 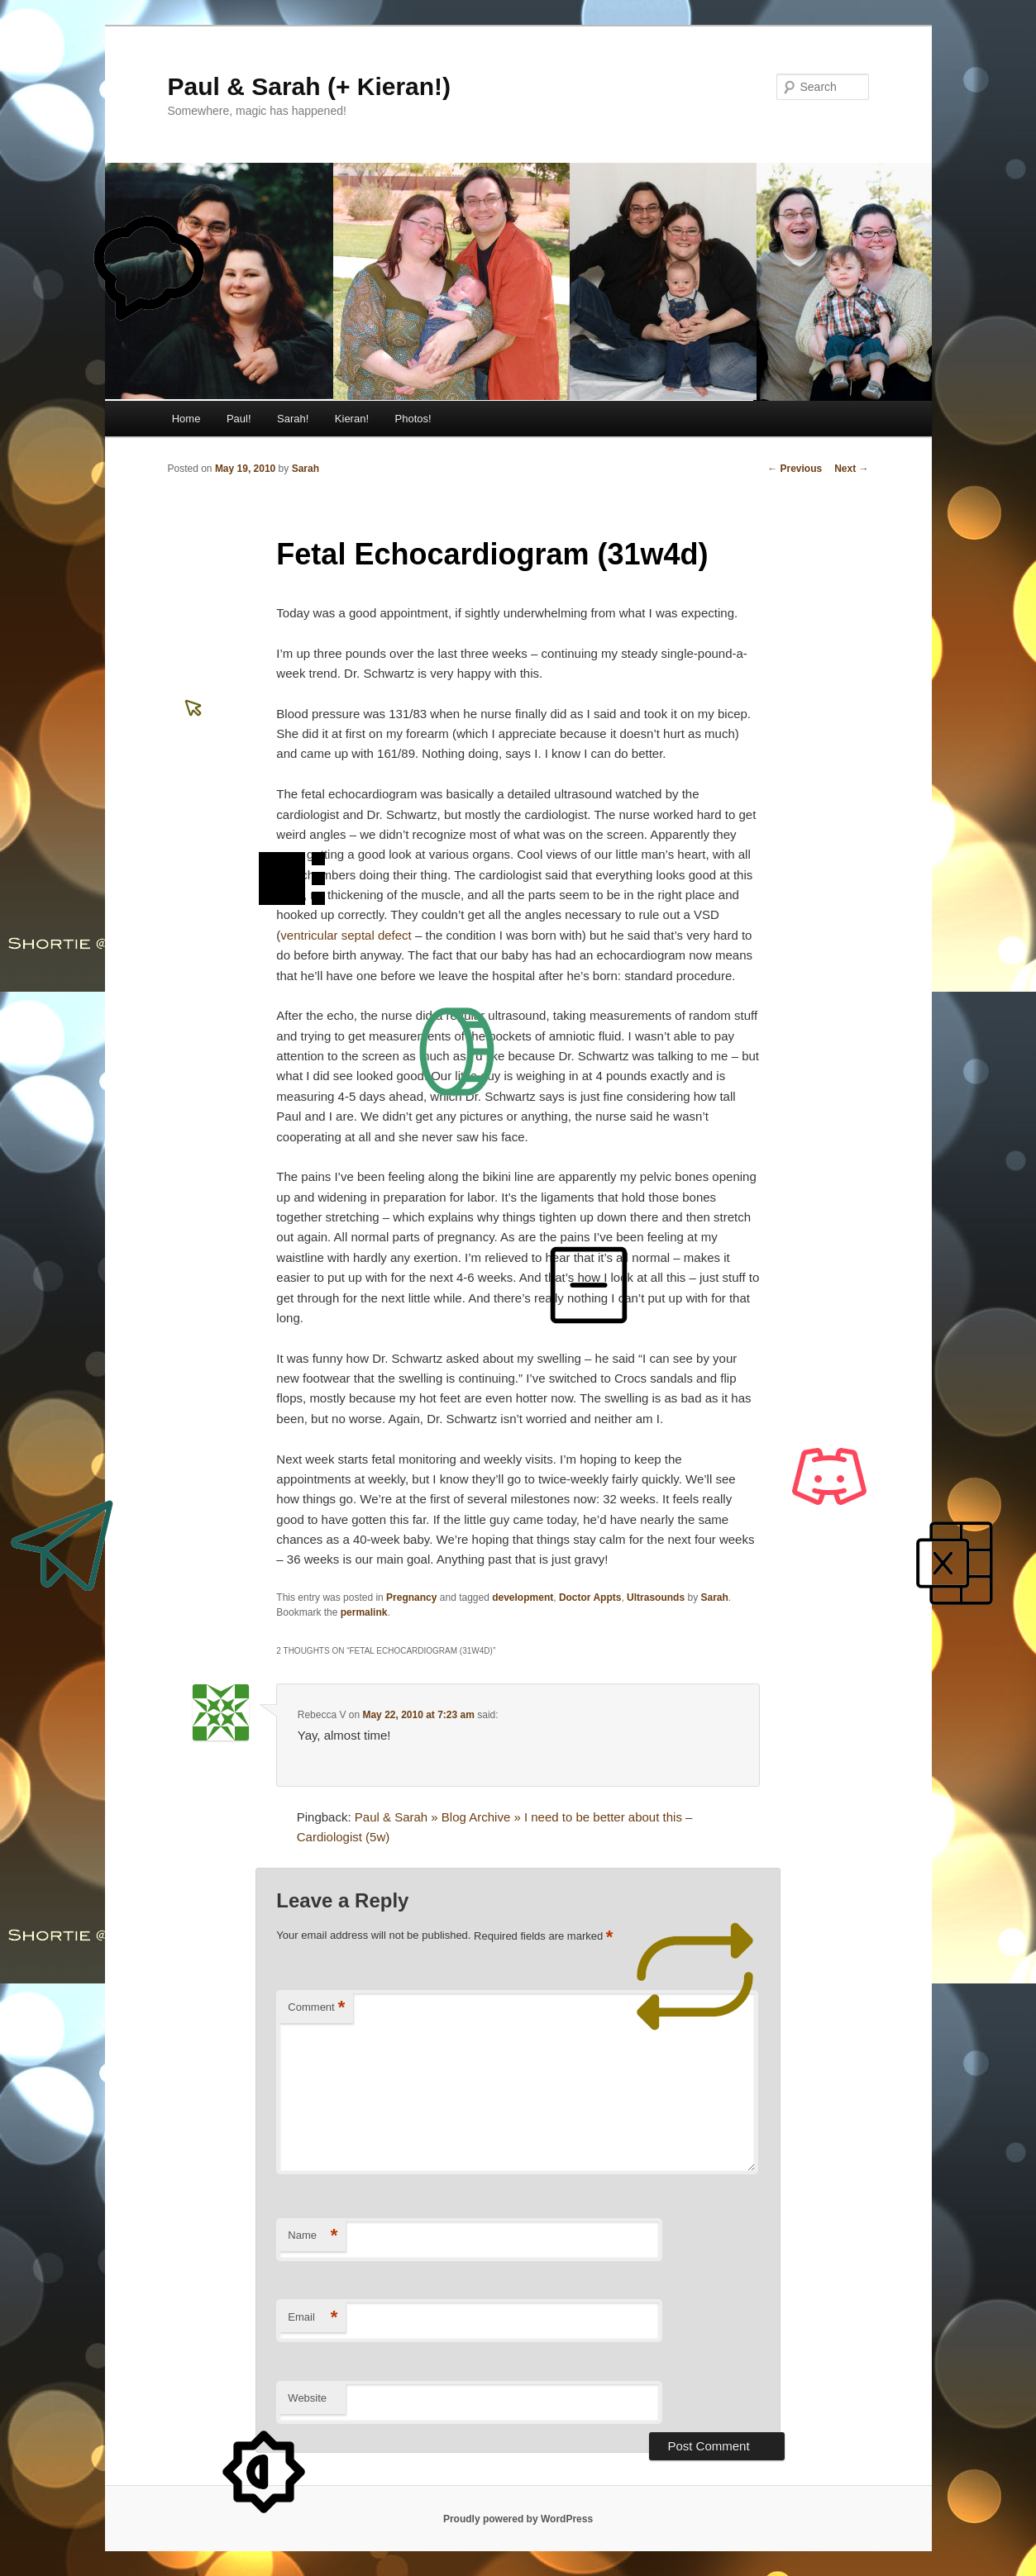 What do you see at coordinates (264, 2472) in the screenshot?
I see `adjust screen brightness` at bounding box center [264, 2472].